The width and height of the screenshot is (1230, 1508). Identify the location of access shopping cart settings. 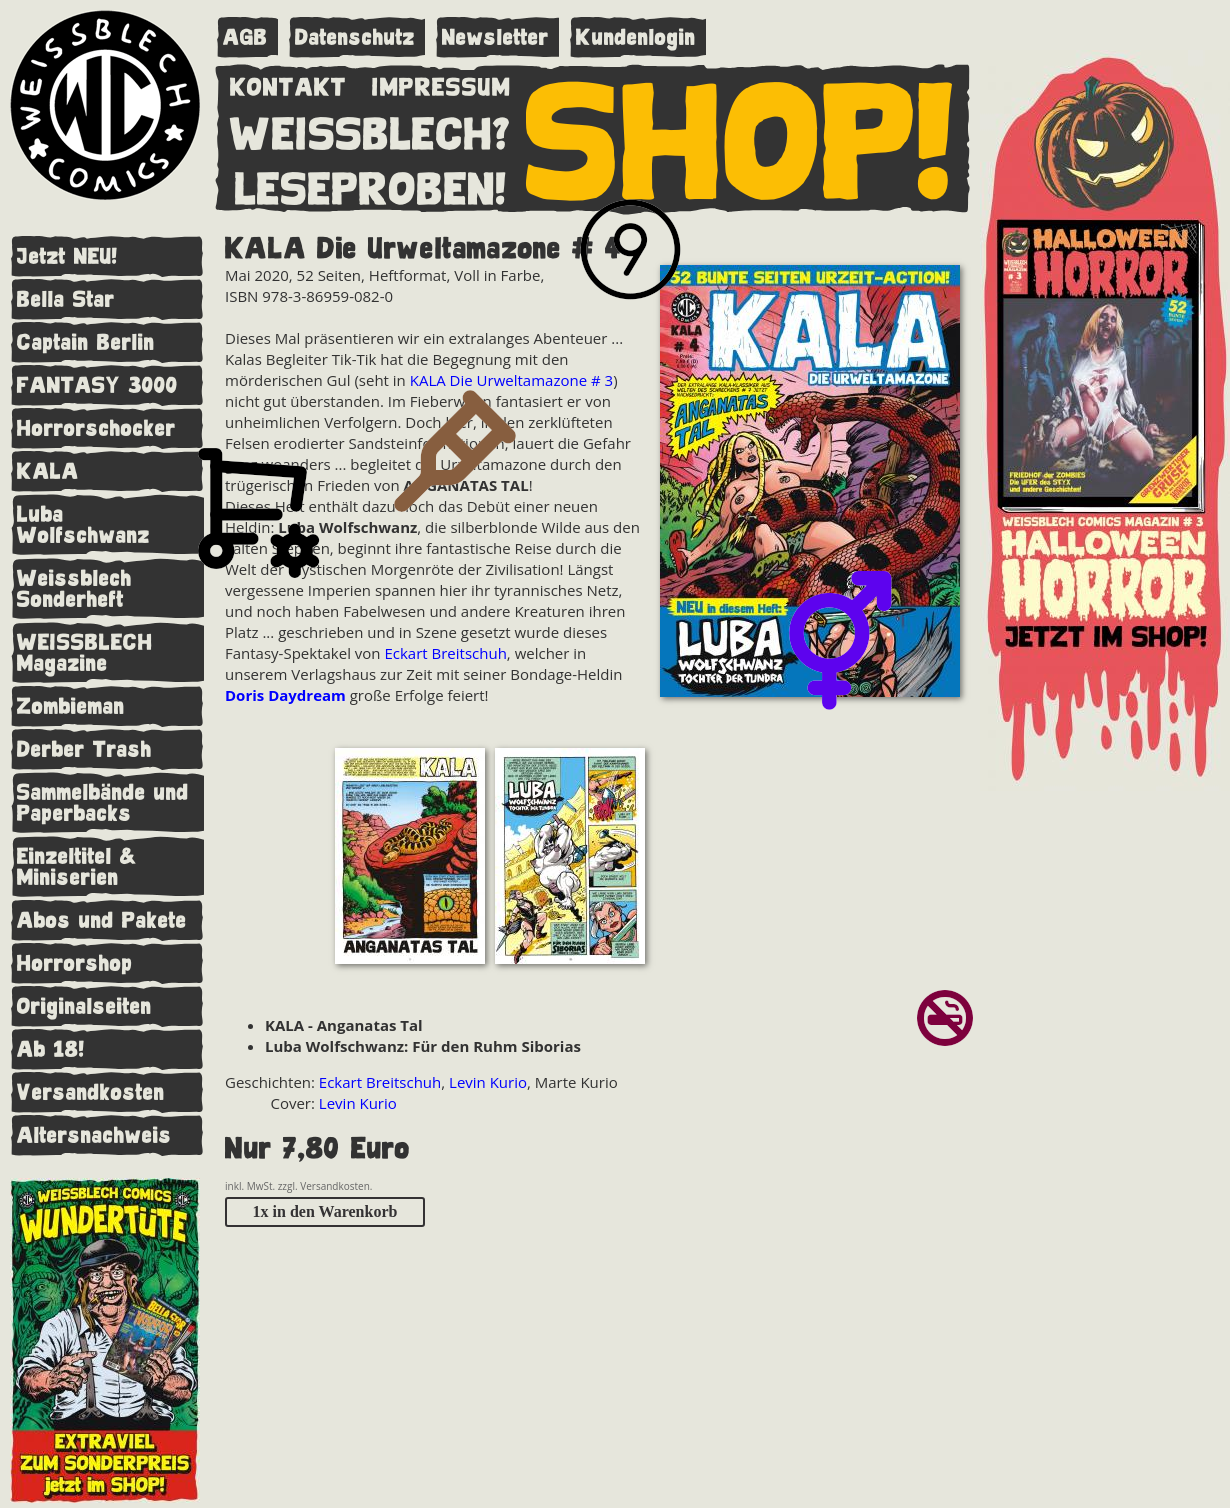
(252, 508).